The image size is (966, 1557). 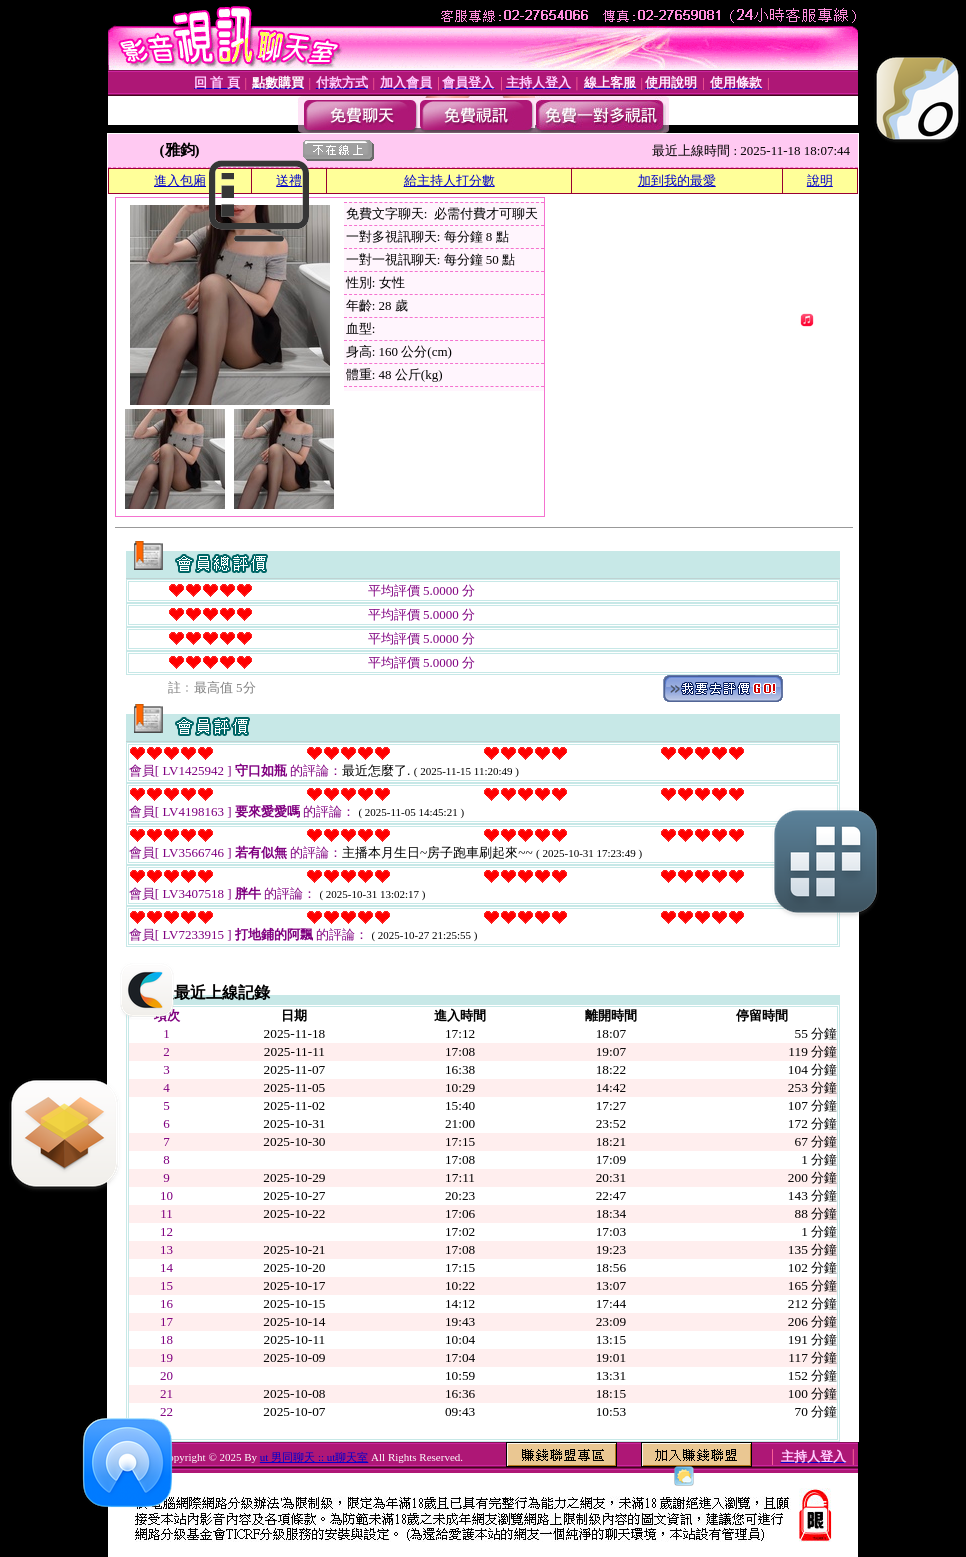 What do you see at coordinates (147, 990) in the screenshot?
I see `open calligra gemini app` at bounding box center [147, 990].